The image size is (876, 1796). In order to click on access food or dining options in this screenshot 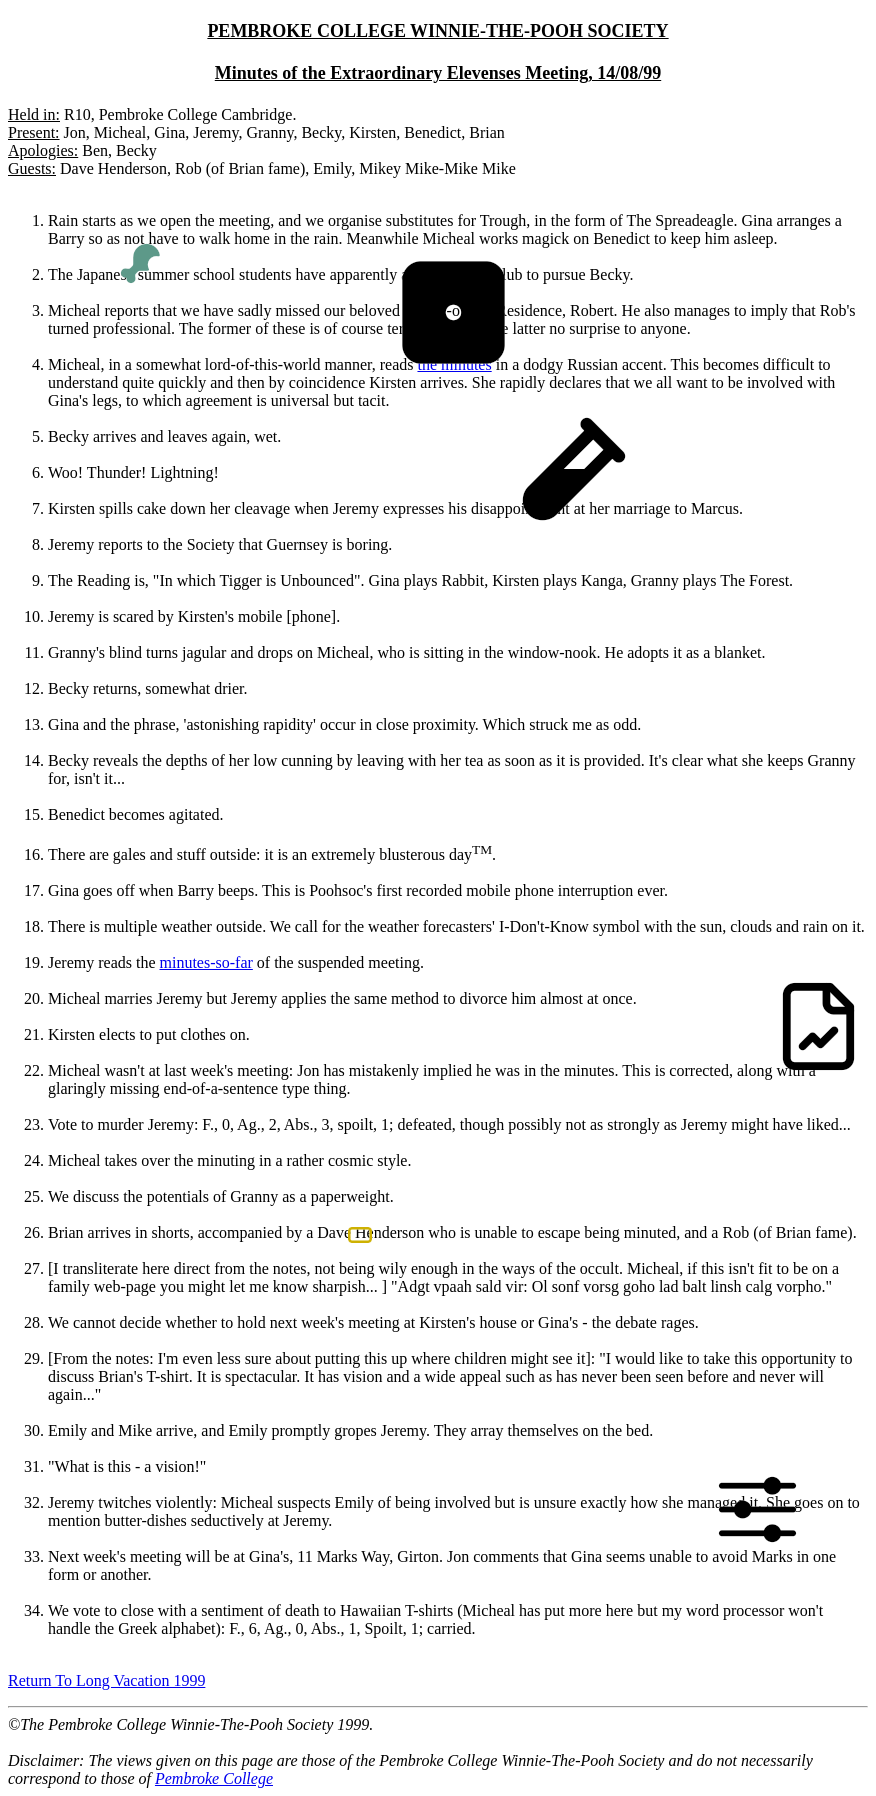, I will do `click(140, 263)`.